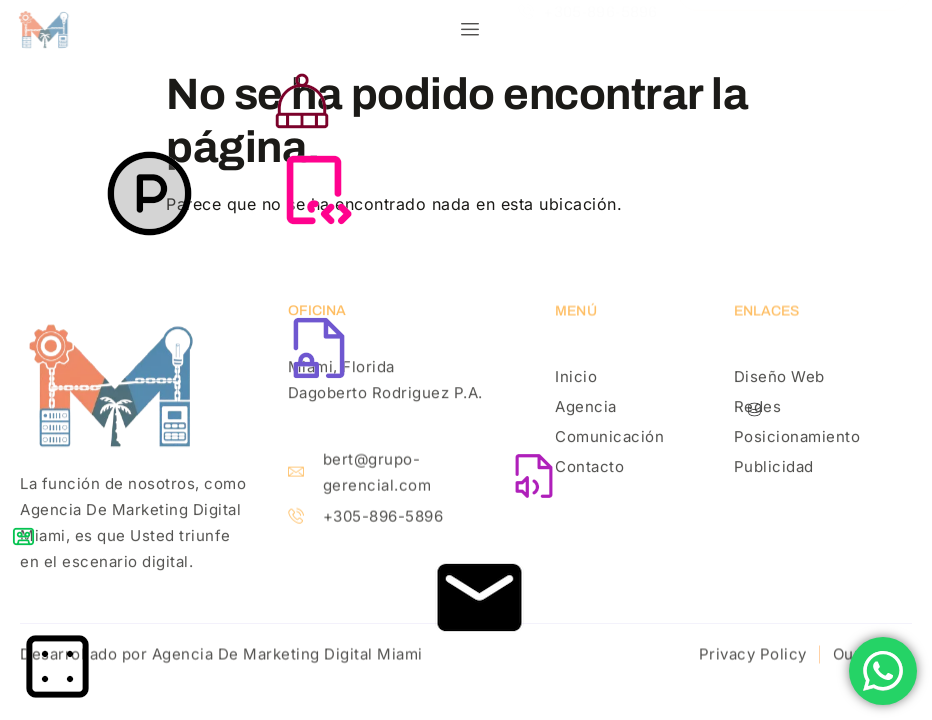 The width and height of the screenshot is (932, 720). Describe the element at coordinates (314, 190) in the screenshot. I see `access tablet developer tools` at that location.